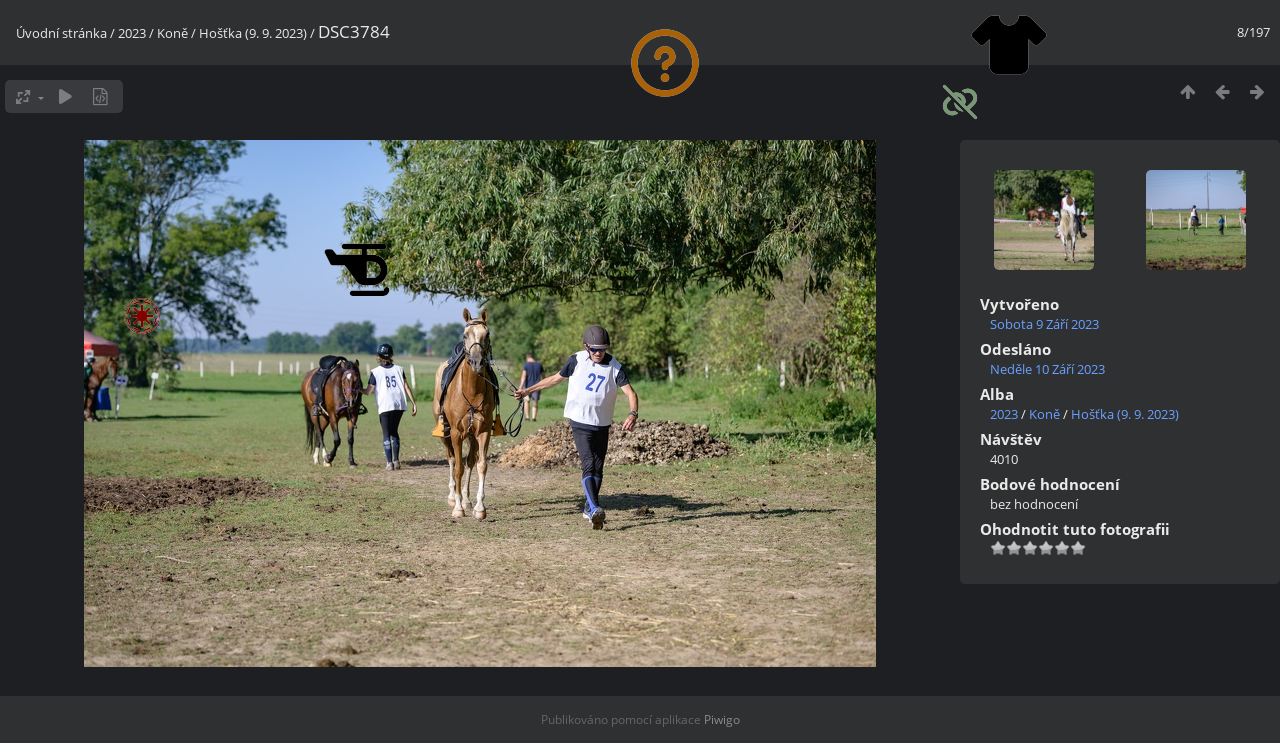  I want to click on galactic republic logo from star wars, so click(142, 316).